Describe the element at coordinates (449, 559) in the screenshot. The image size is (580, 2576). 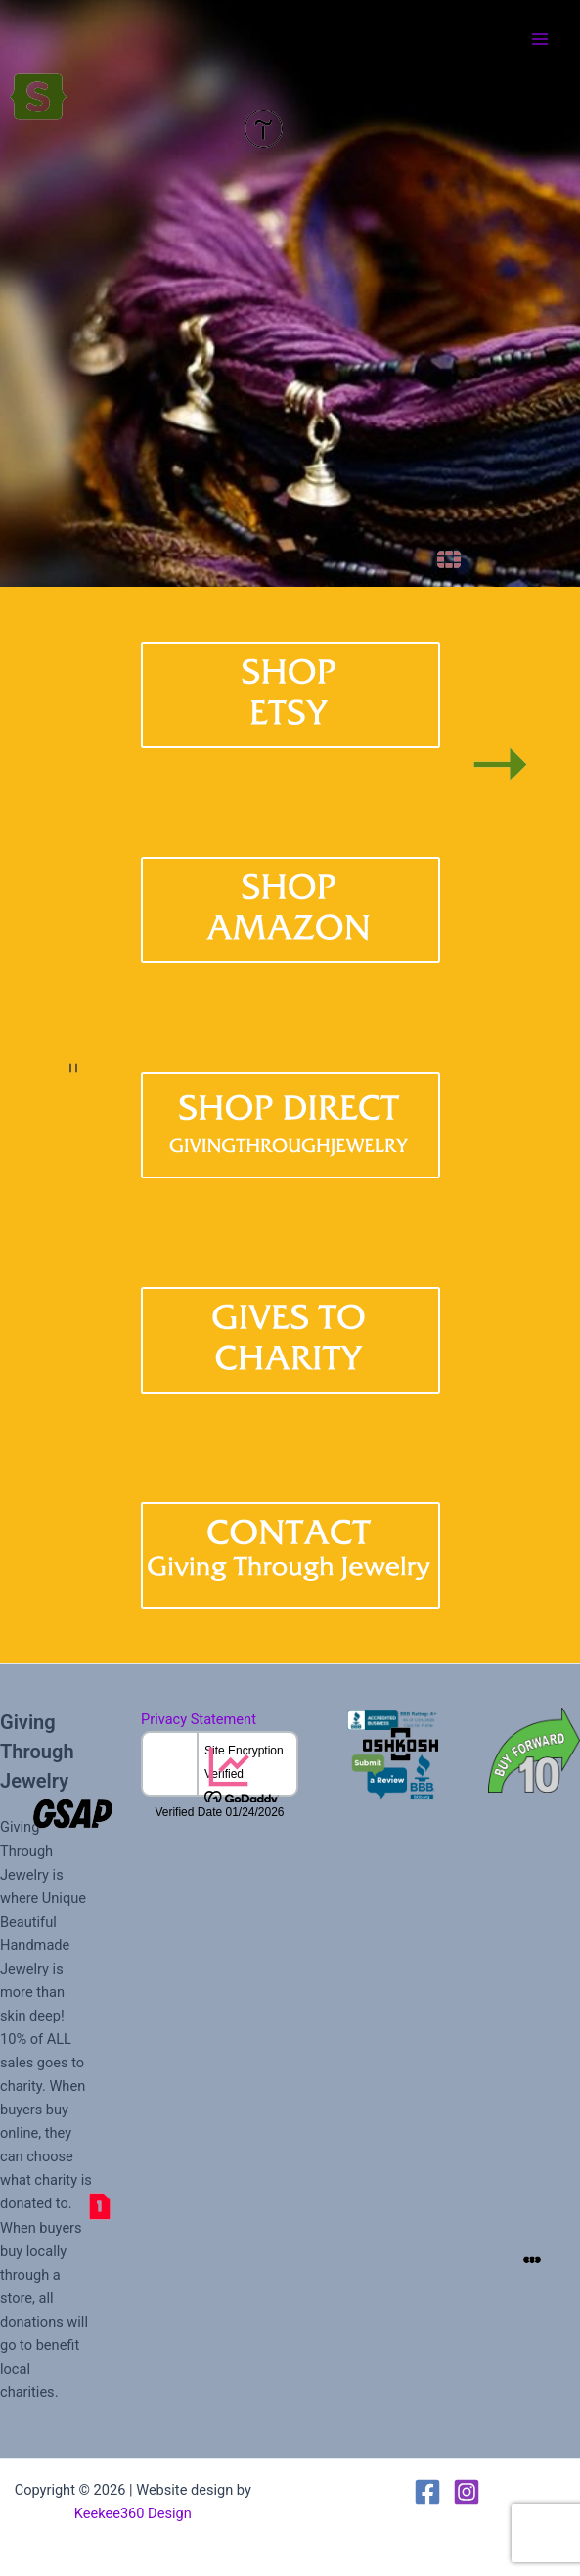
I see `fortinet brand logo` at that location.